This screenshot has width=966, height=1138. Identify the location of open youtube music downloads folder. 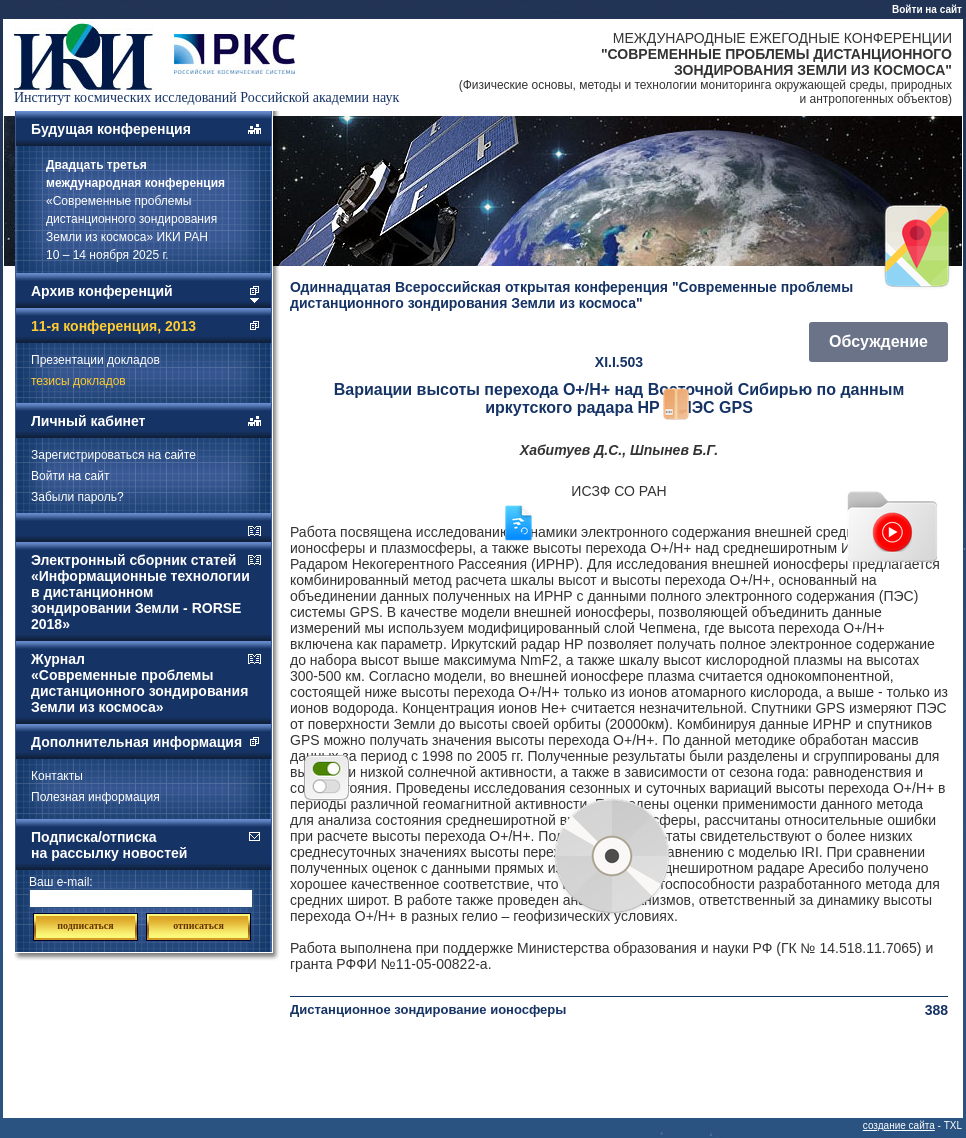
(892, 529).